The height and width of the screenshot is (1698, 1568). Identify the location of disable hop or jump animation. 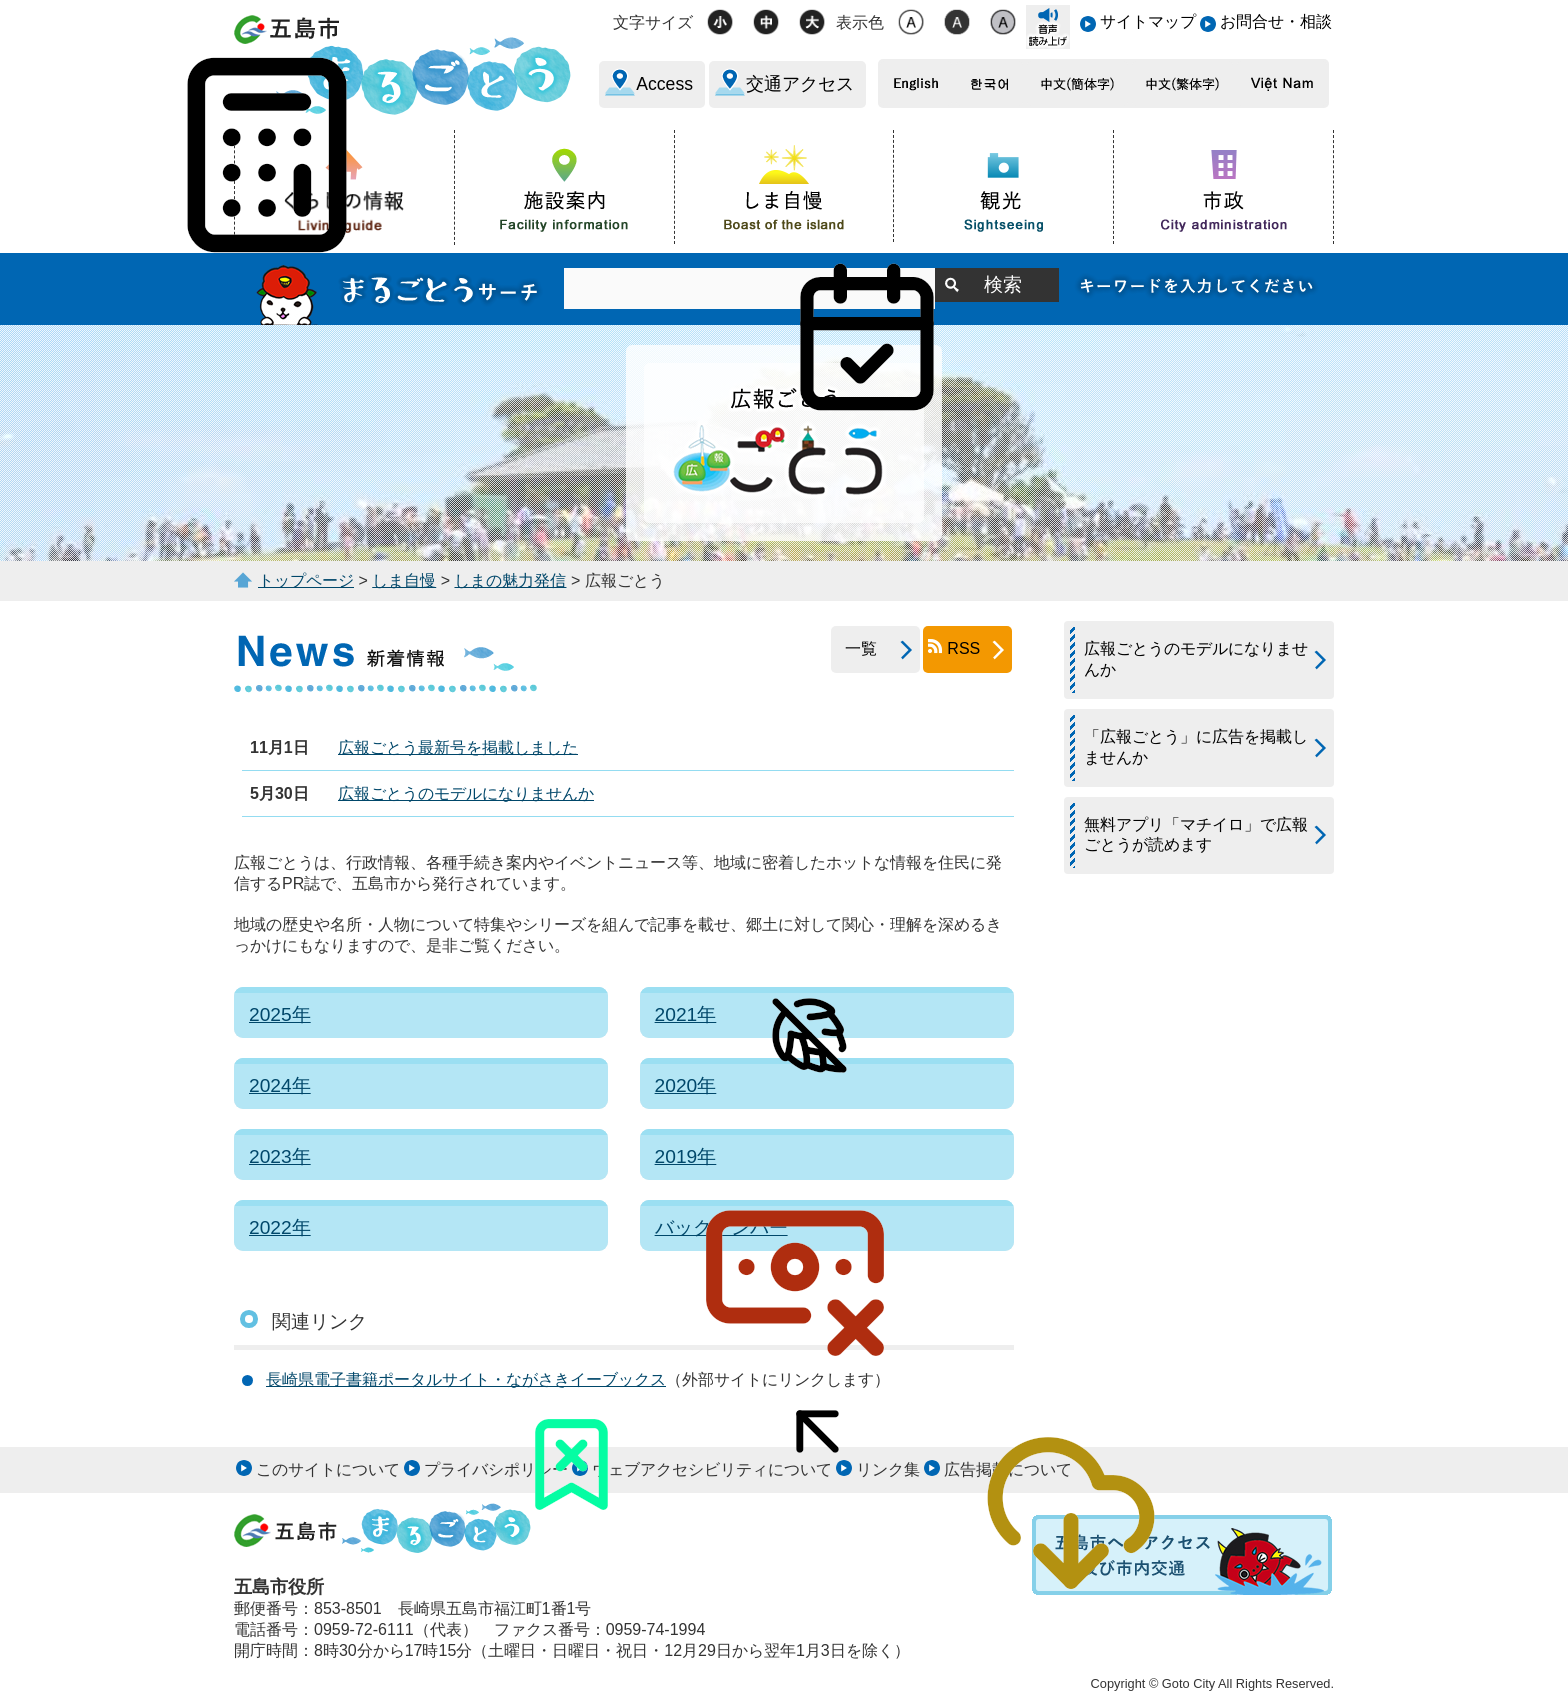
(809, 1035).